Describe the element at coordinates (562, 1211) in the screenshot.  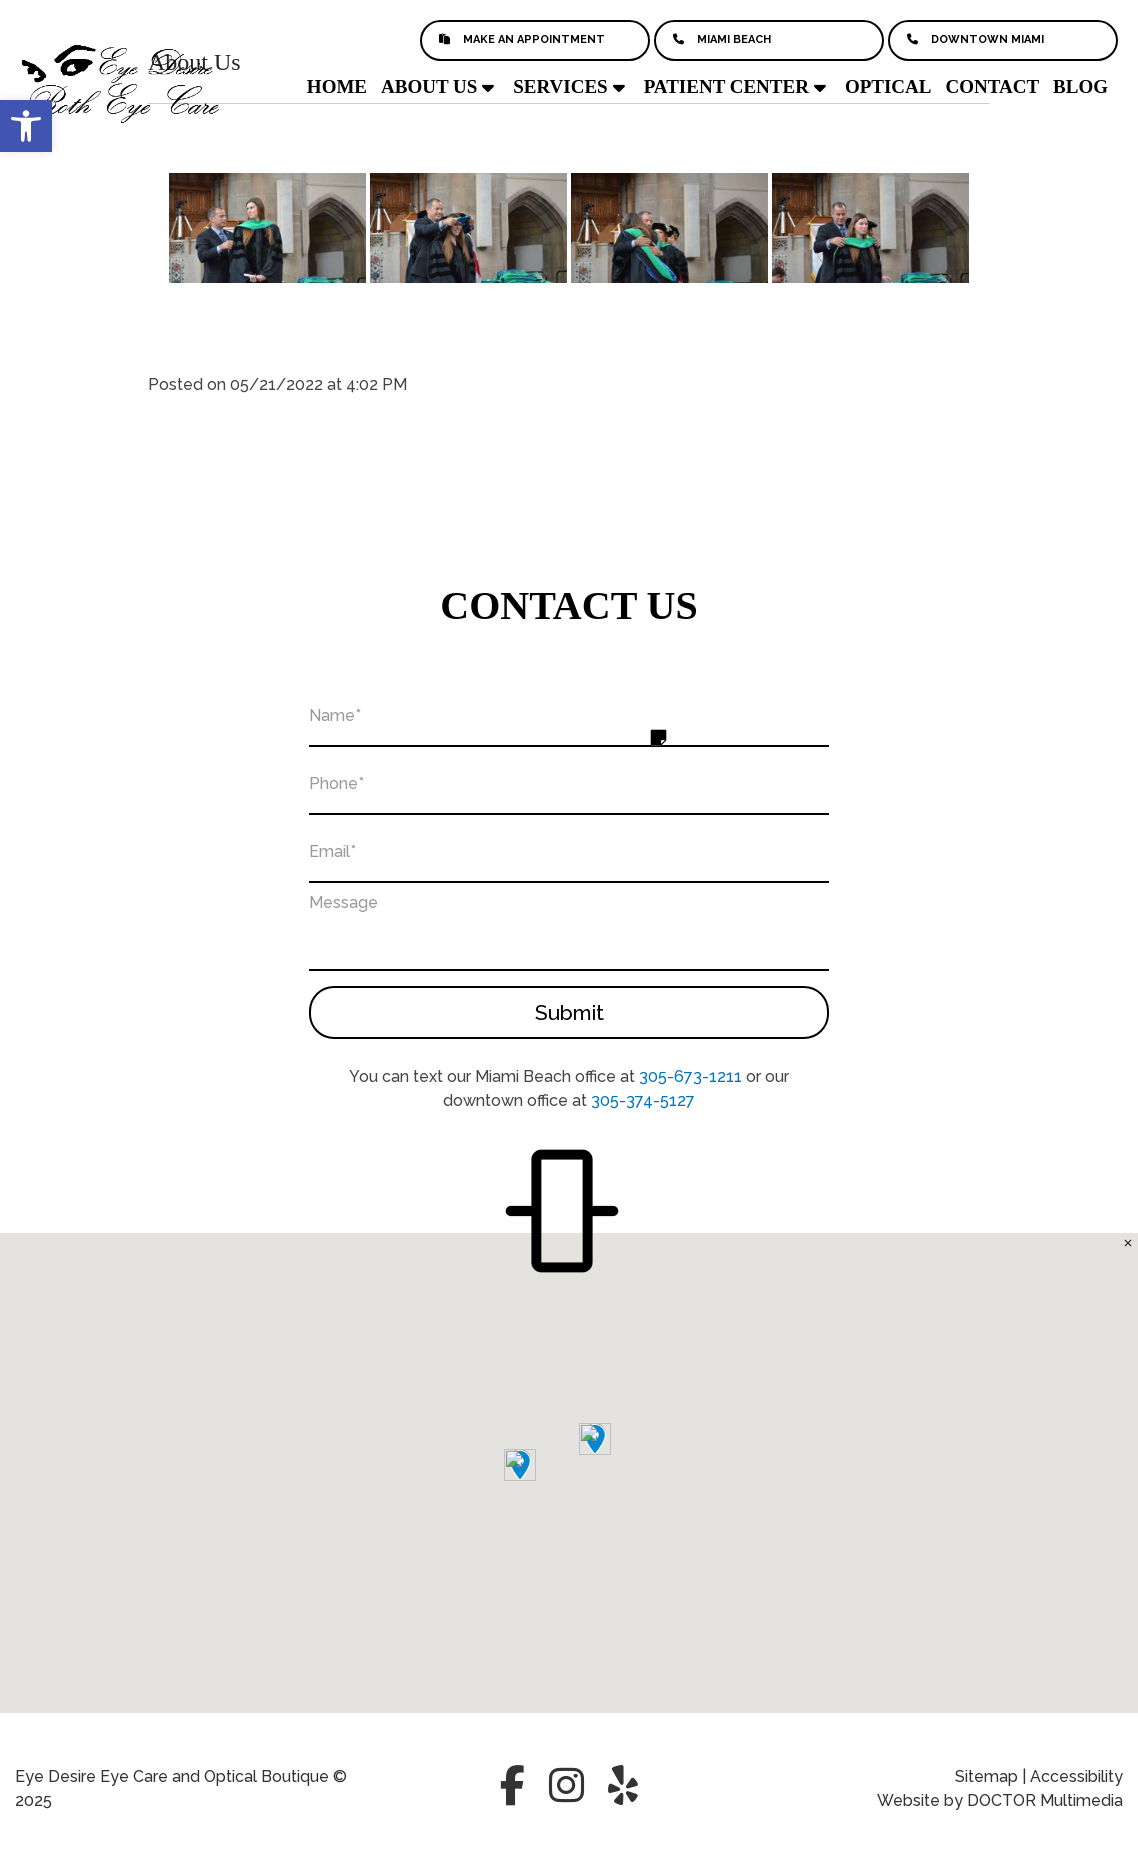
I see `align object to vertical center` at that location.